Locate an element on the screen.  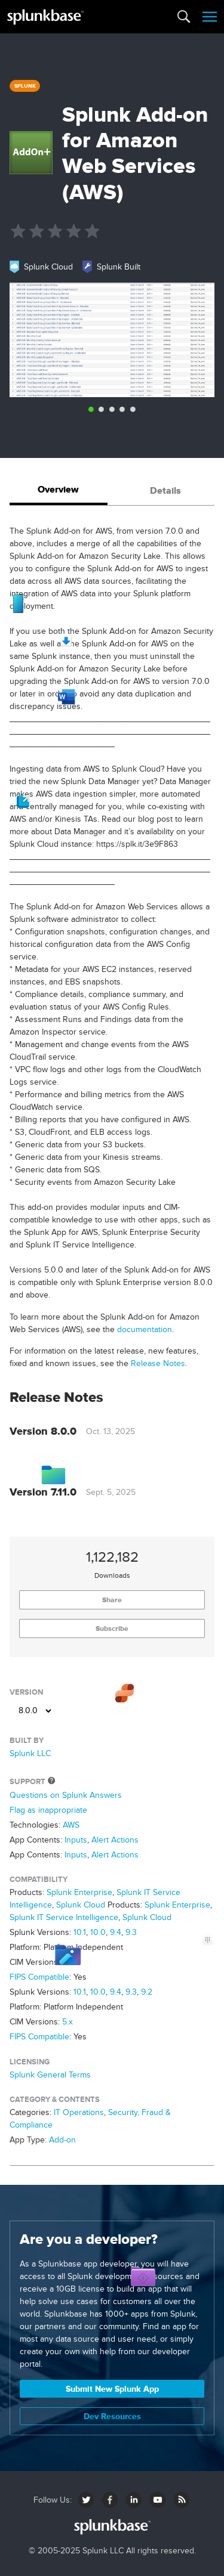
open pictures folder is located at coordinates (67, 1955).